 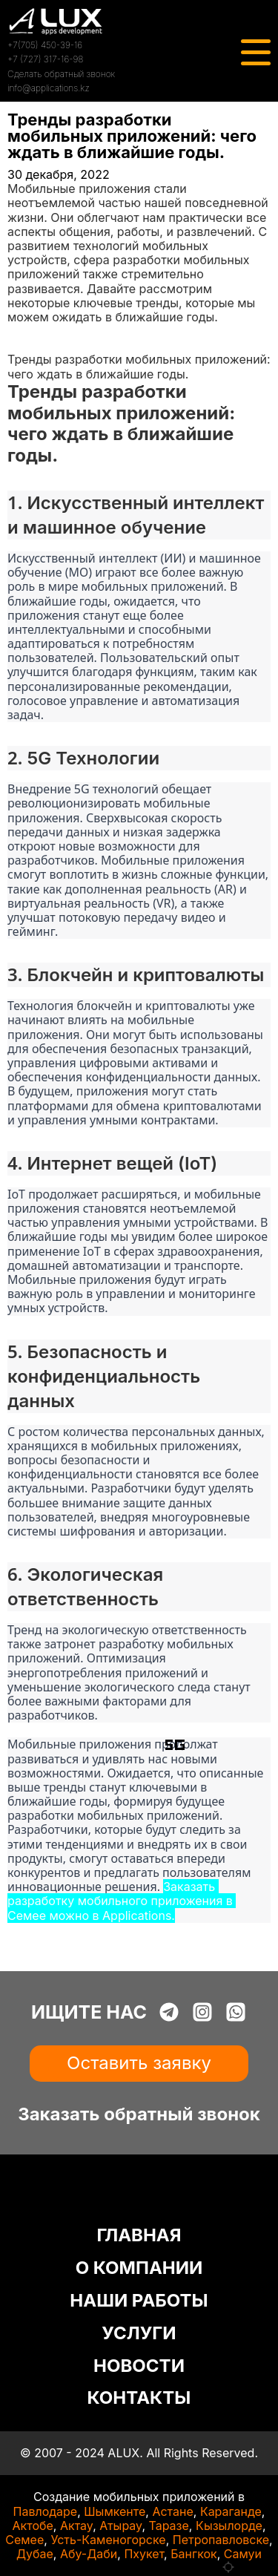 I want to click on access current GPS location, so click(x=228, y=2567).